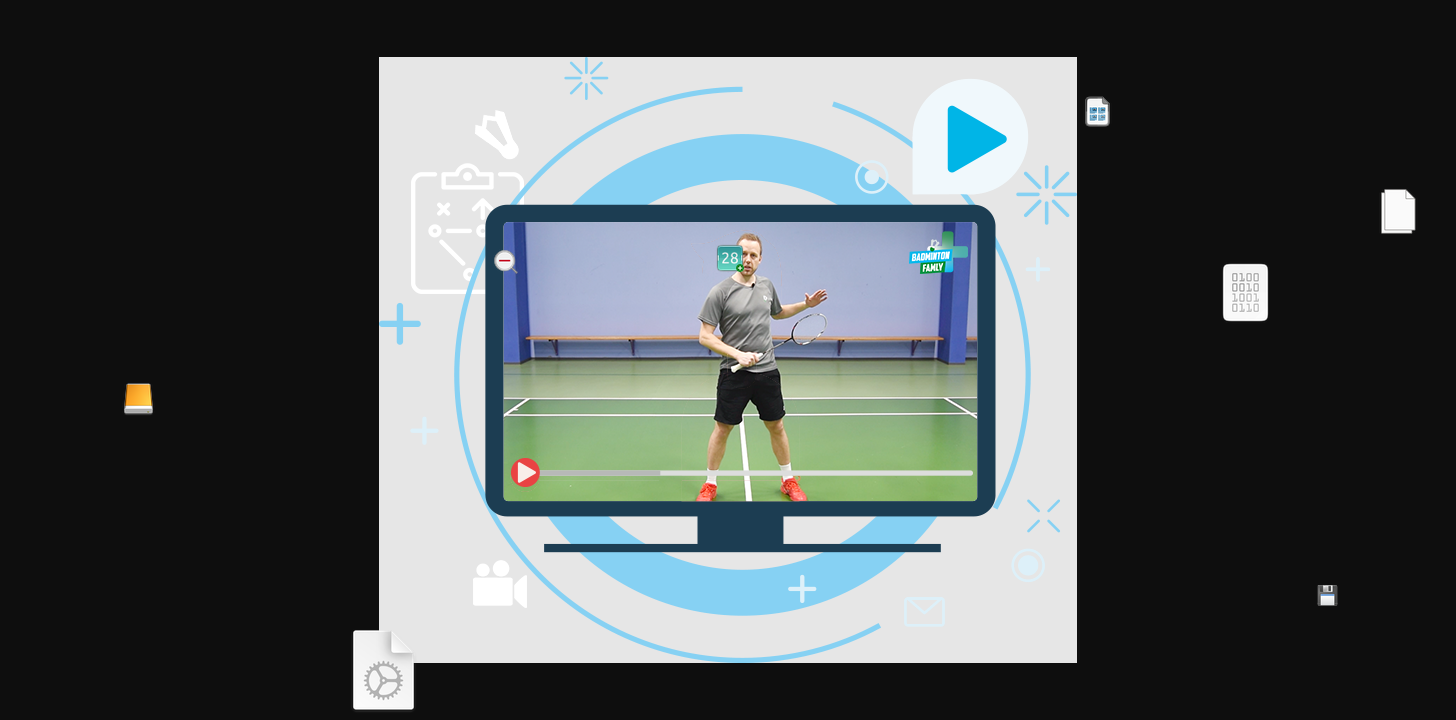 The height and width of the screenshot is (720, 1456). Describe the element at coordinates (1327, 595) in the screenshot. I see `save the current file or document` at that location.